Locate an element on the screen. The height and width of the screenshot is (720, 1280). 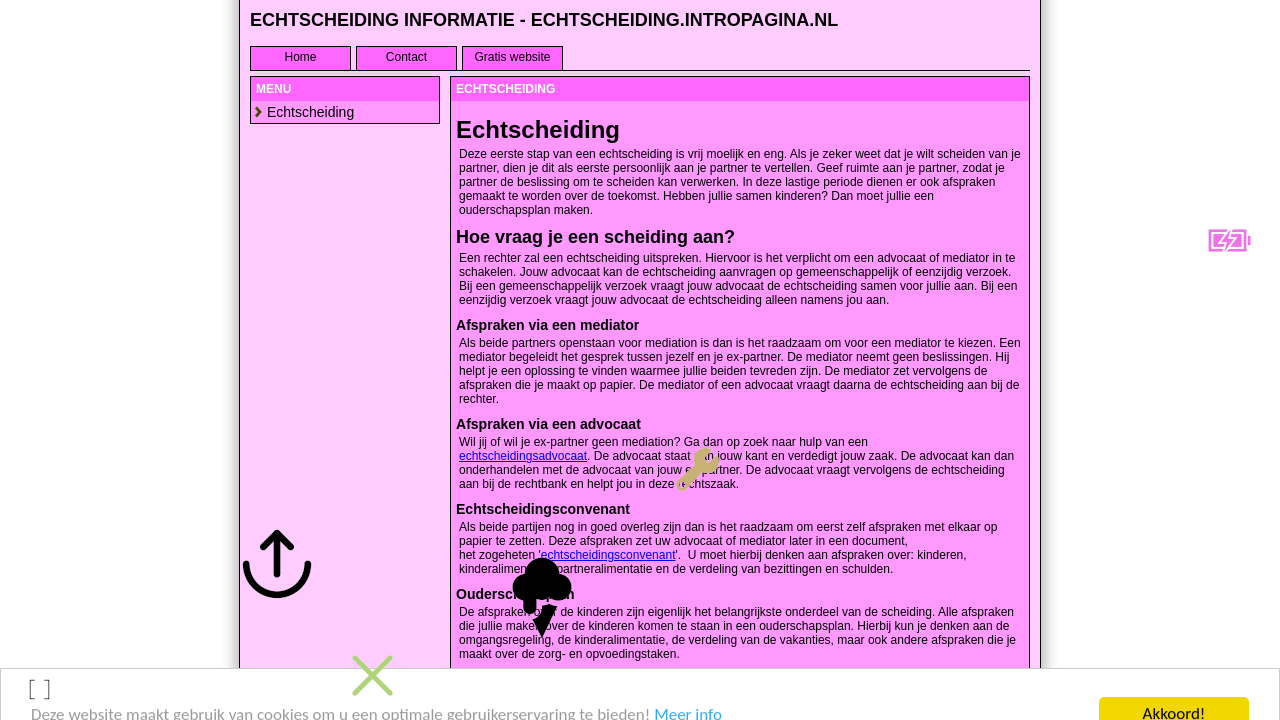
indicates device is currently charging is located at coordinates (1229, 240).